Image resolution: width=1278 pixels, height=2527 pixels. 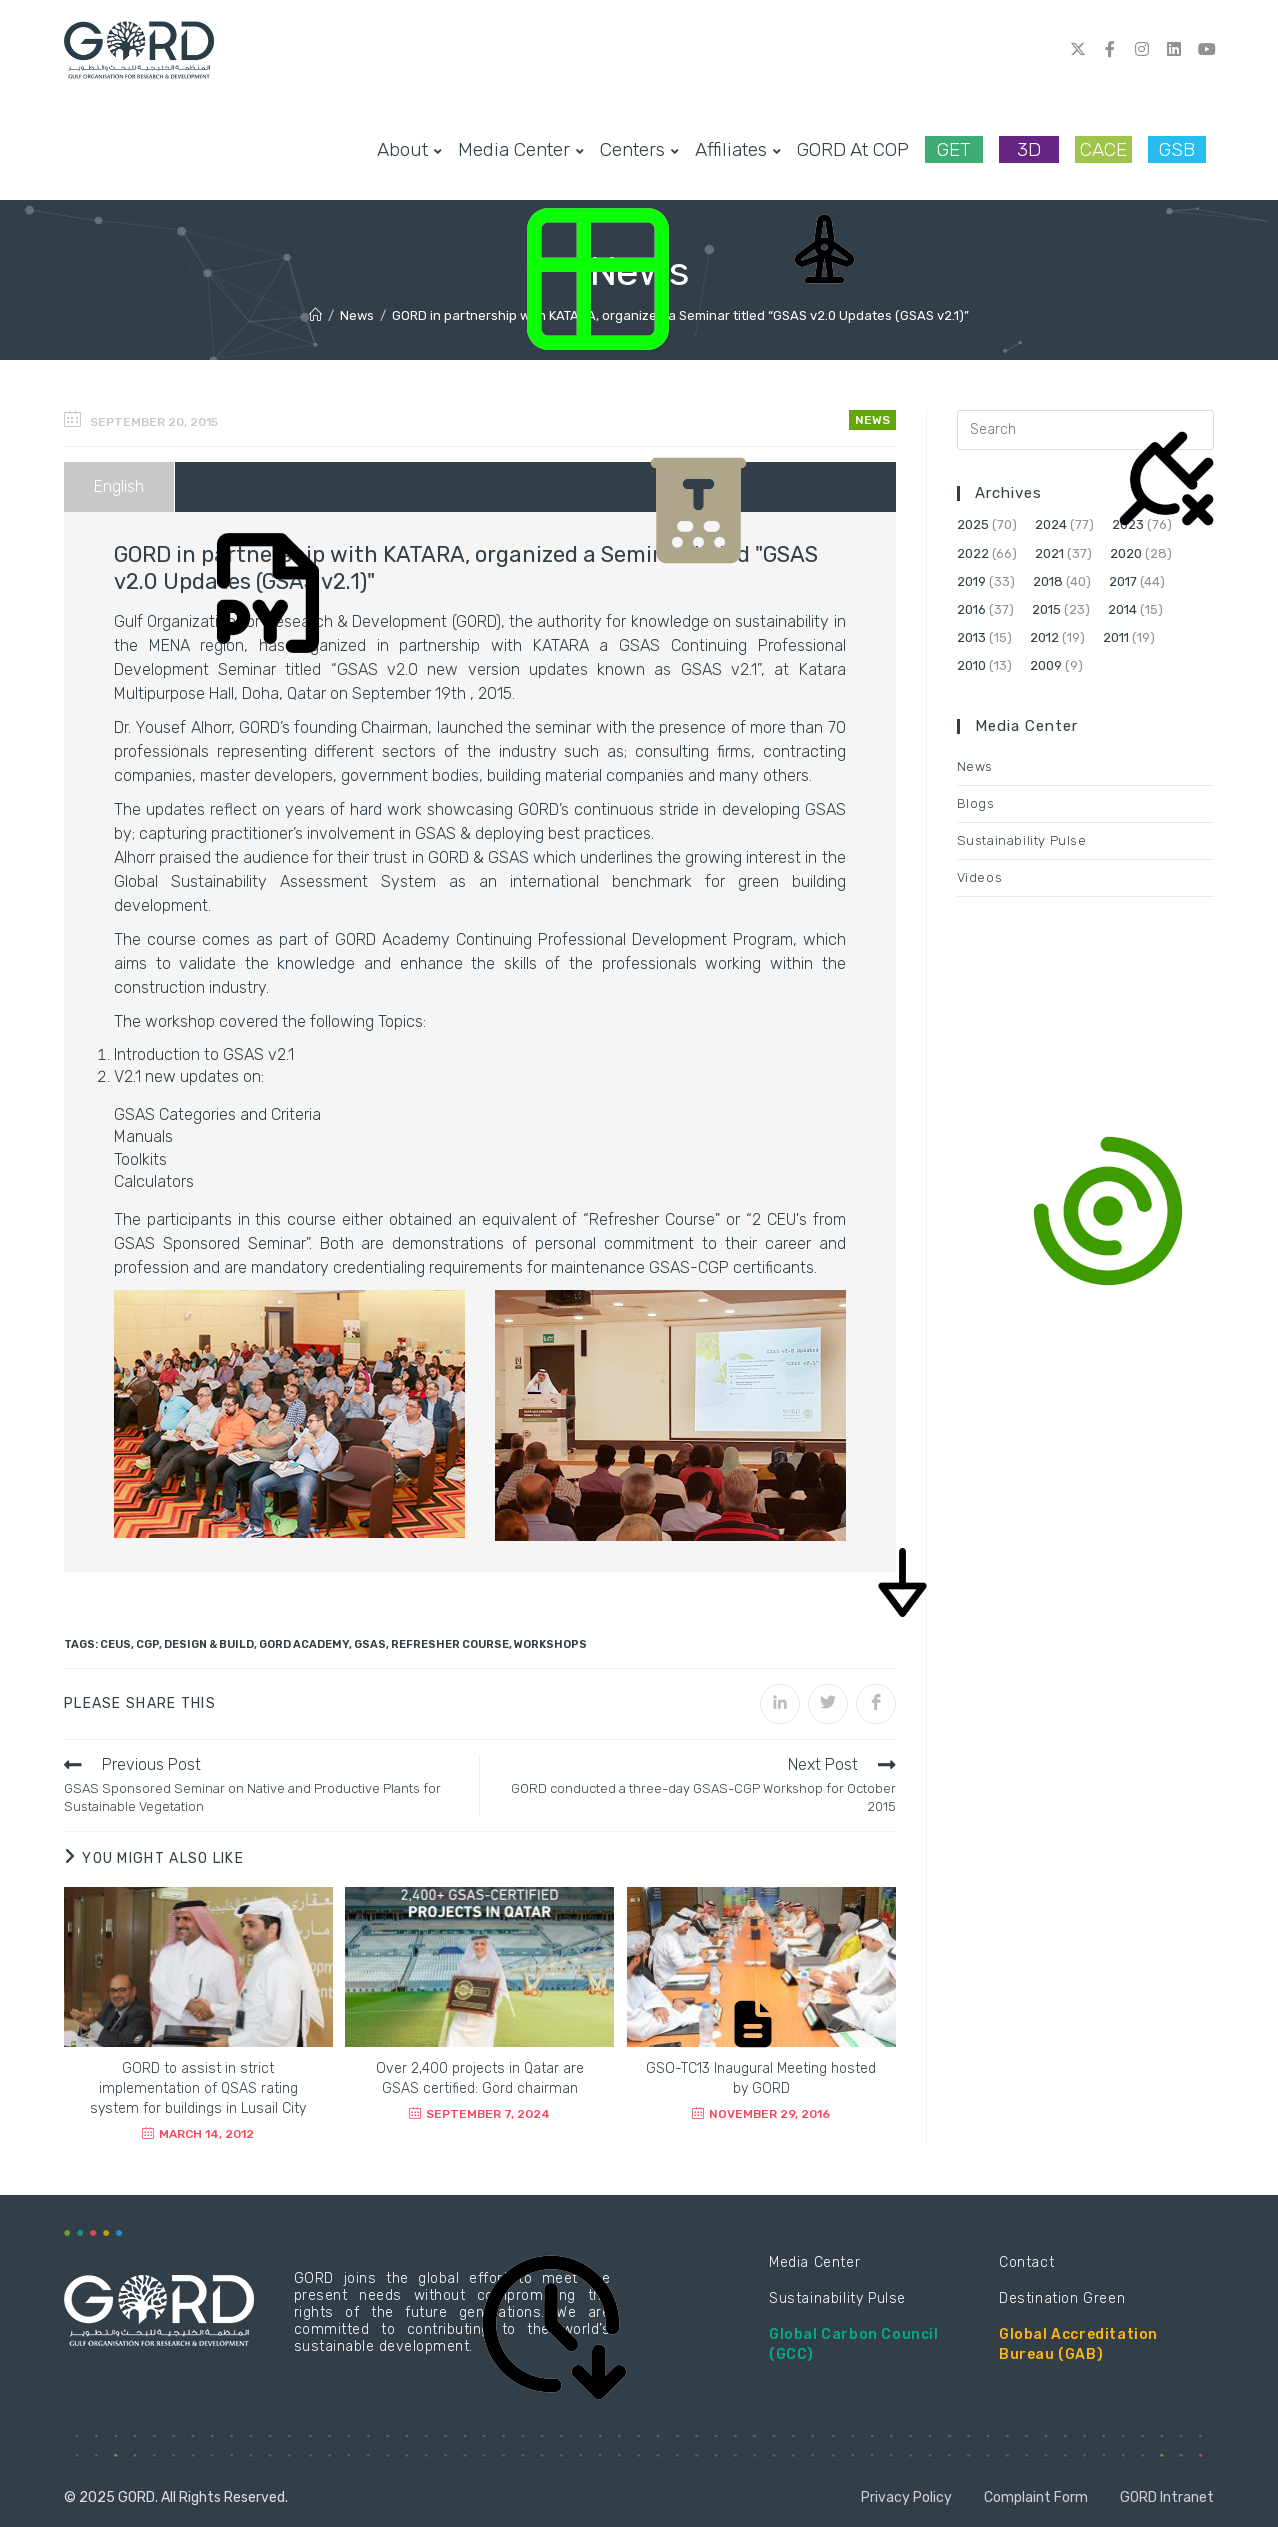 I want to click on download or export time/schedule data, so click(x=551, y=2324).